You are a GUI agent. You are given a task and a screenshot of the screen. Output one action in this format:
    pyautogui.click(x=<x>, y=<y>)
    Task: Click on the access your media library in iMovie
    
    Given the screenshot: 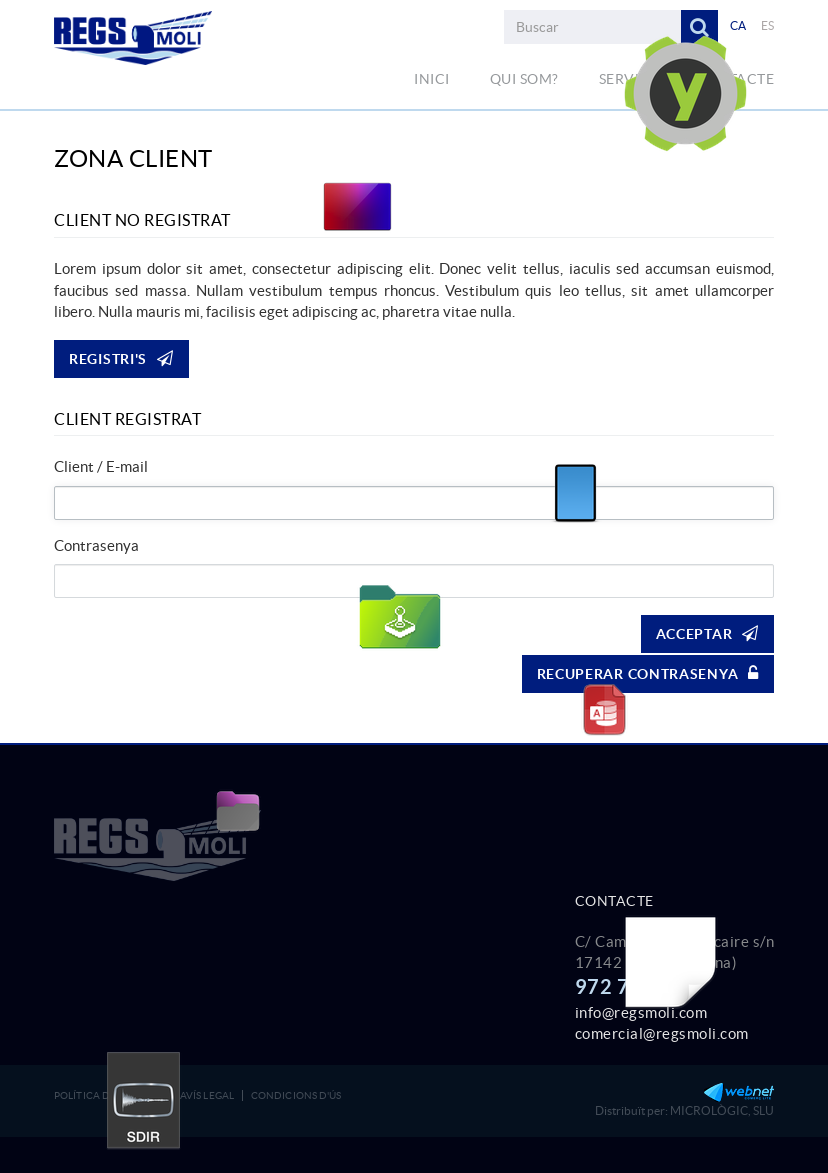 What is the action you would take?
    pyautogui.click(x=357, y=206)
    